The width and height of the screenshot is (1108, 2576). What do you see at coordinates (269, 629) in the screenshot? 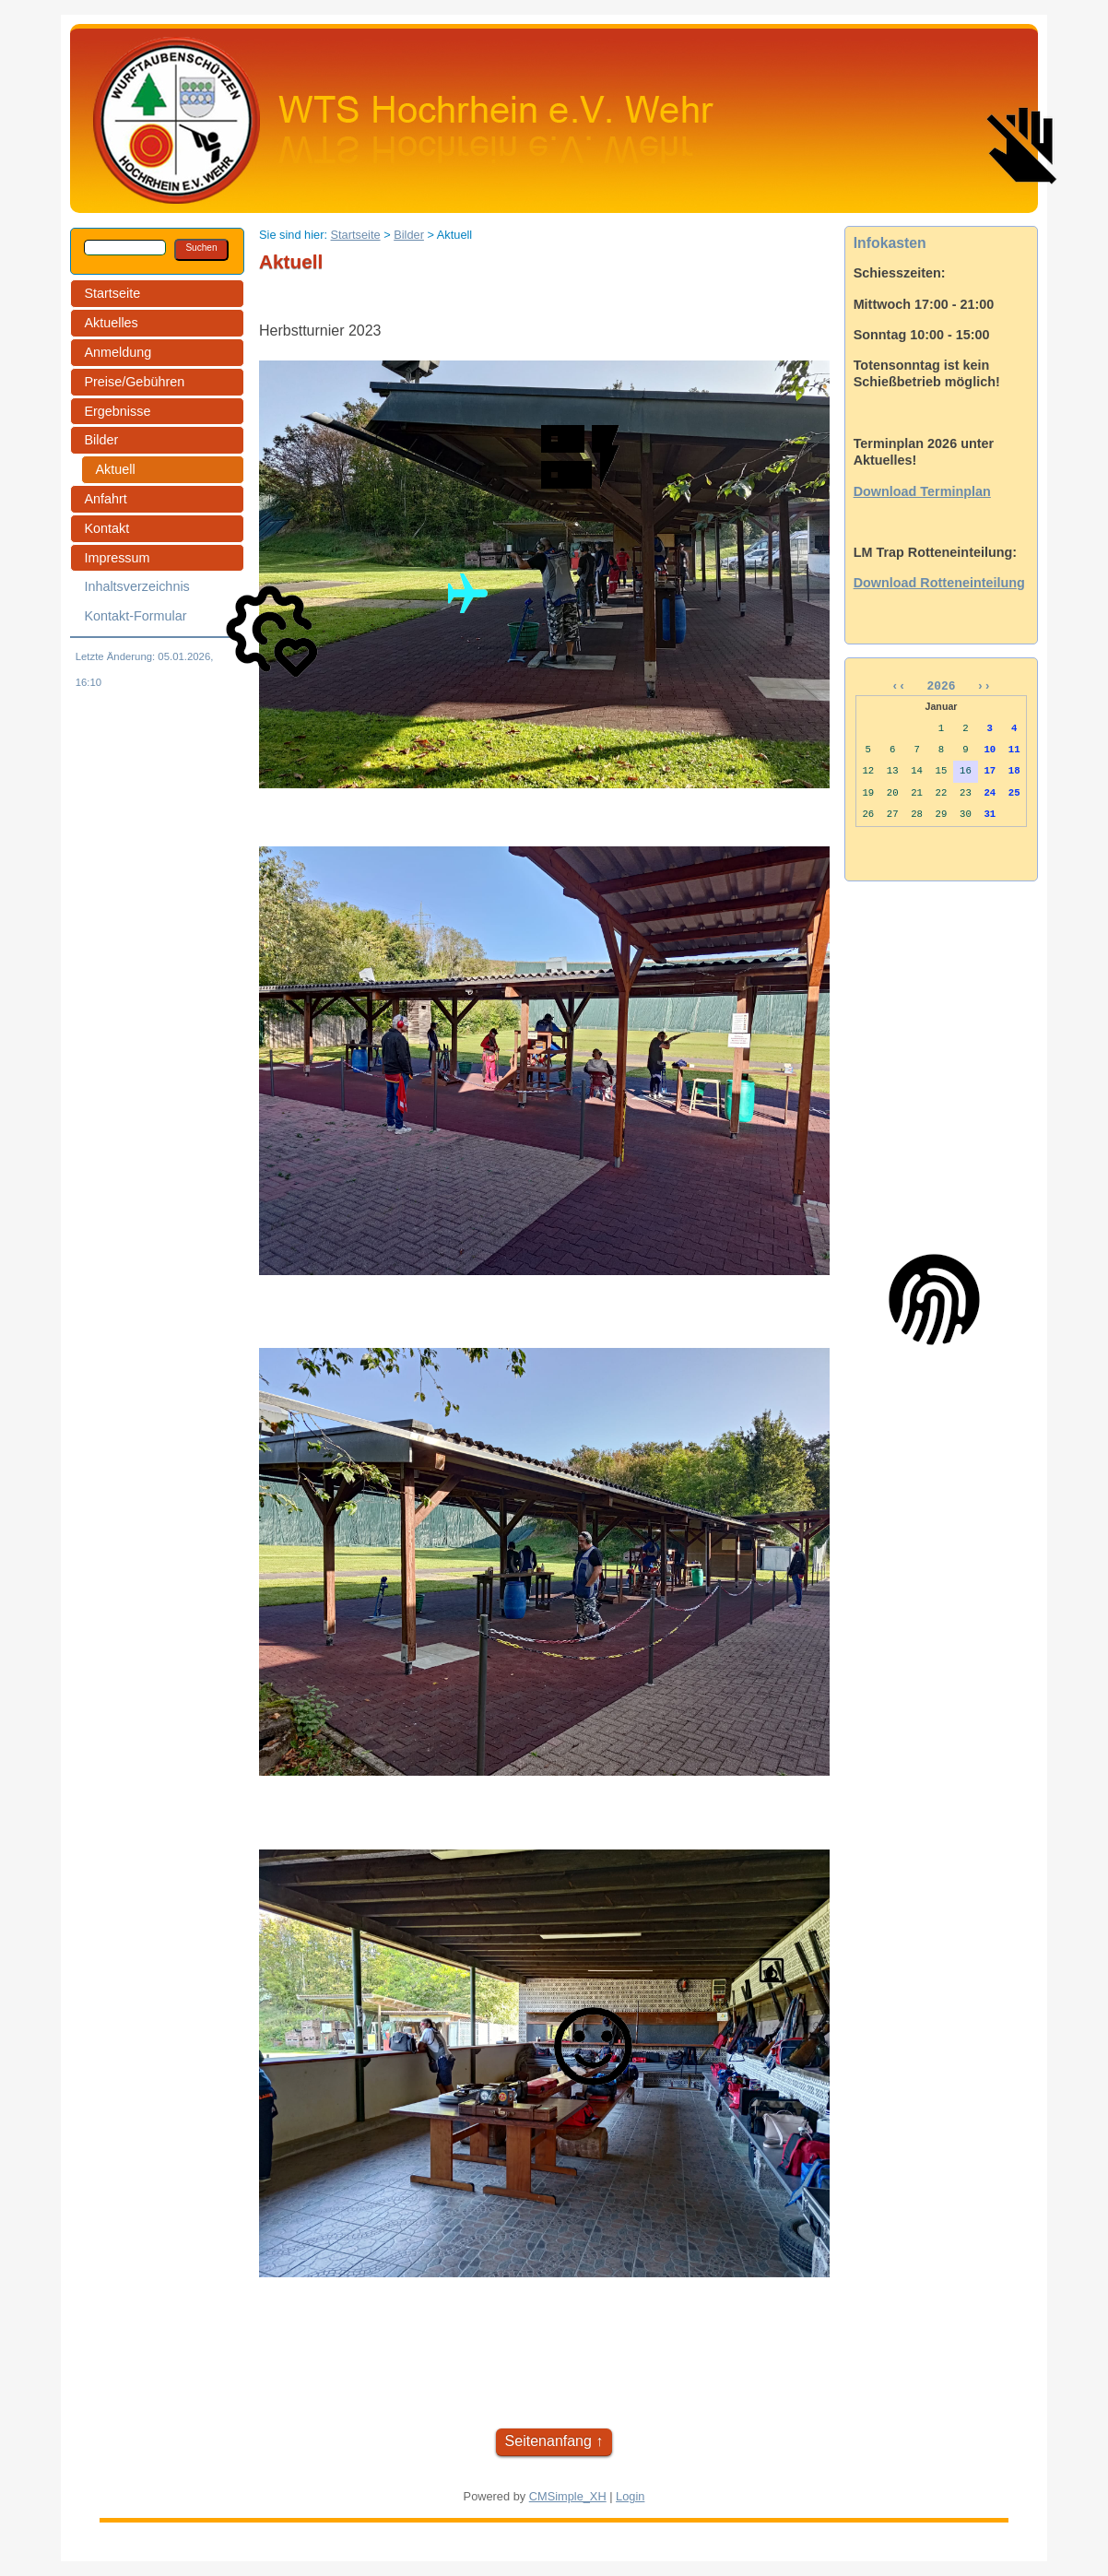
I see `customize your favorites or liked items settings` at bounding box center [269, 629].